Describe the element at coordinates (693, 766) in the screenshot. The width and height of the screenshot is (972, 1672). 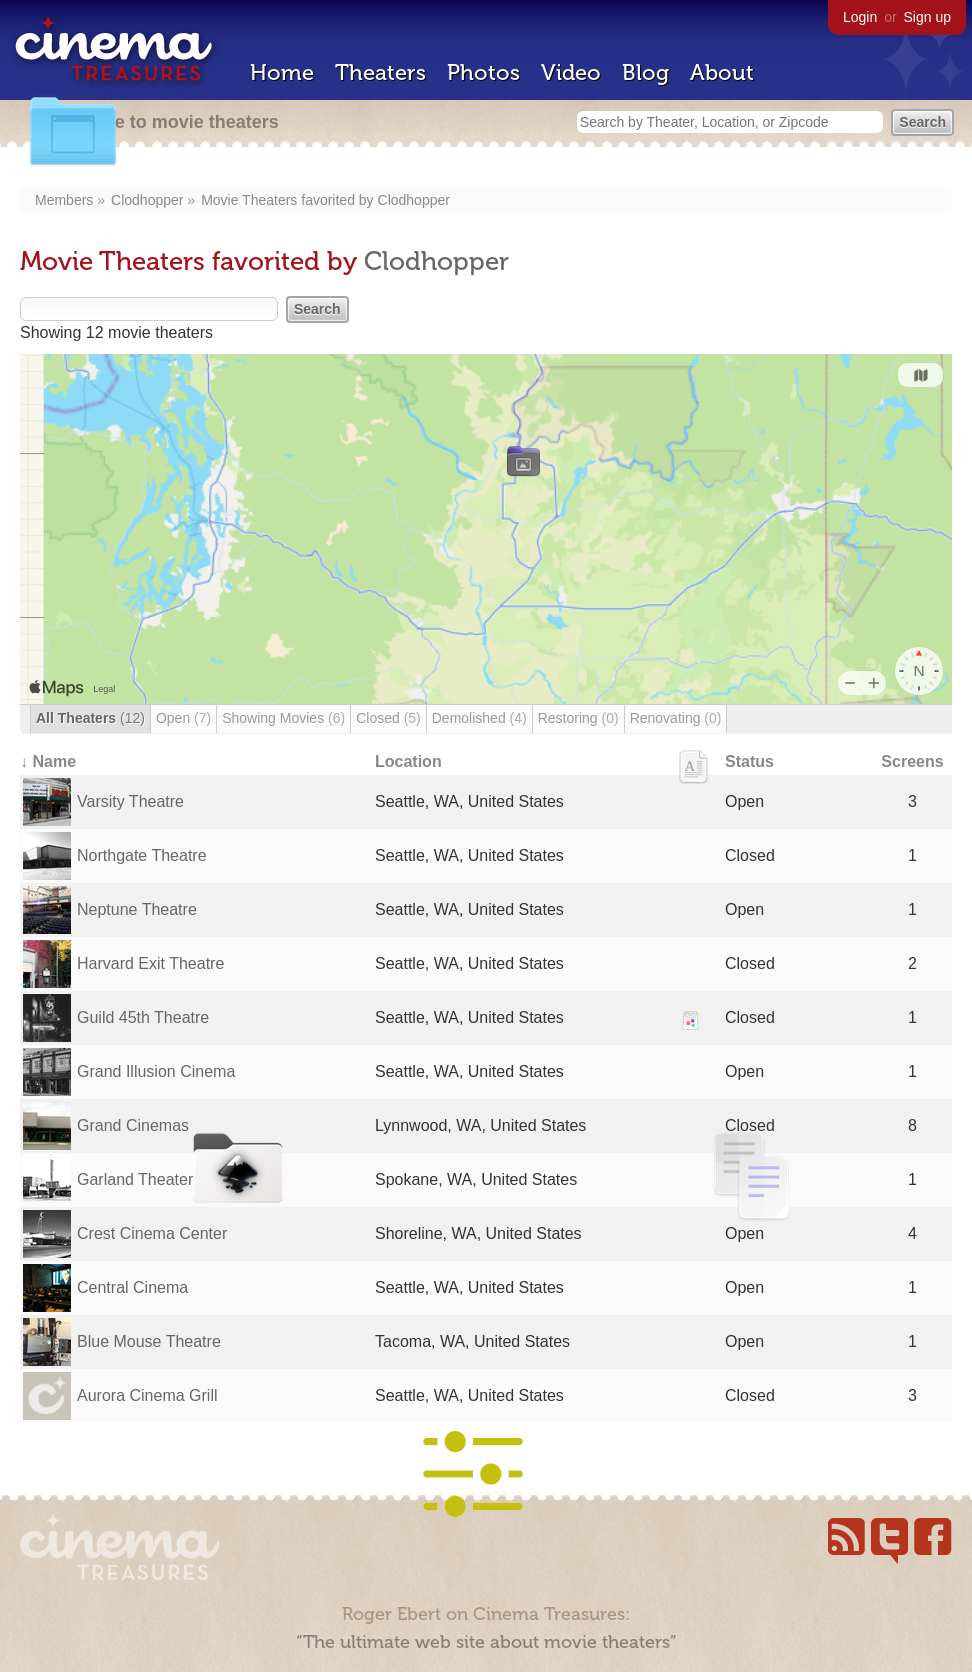
I see `open a rich text format document` at that location.